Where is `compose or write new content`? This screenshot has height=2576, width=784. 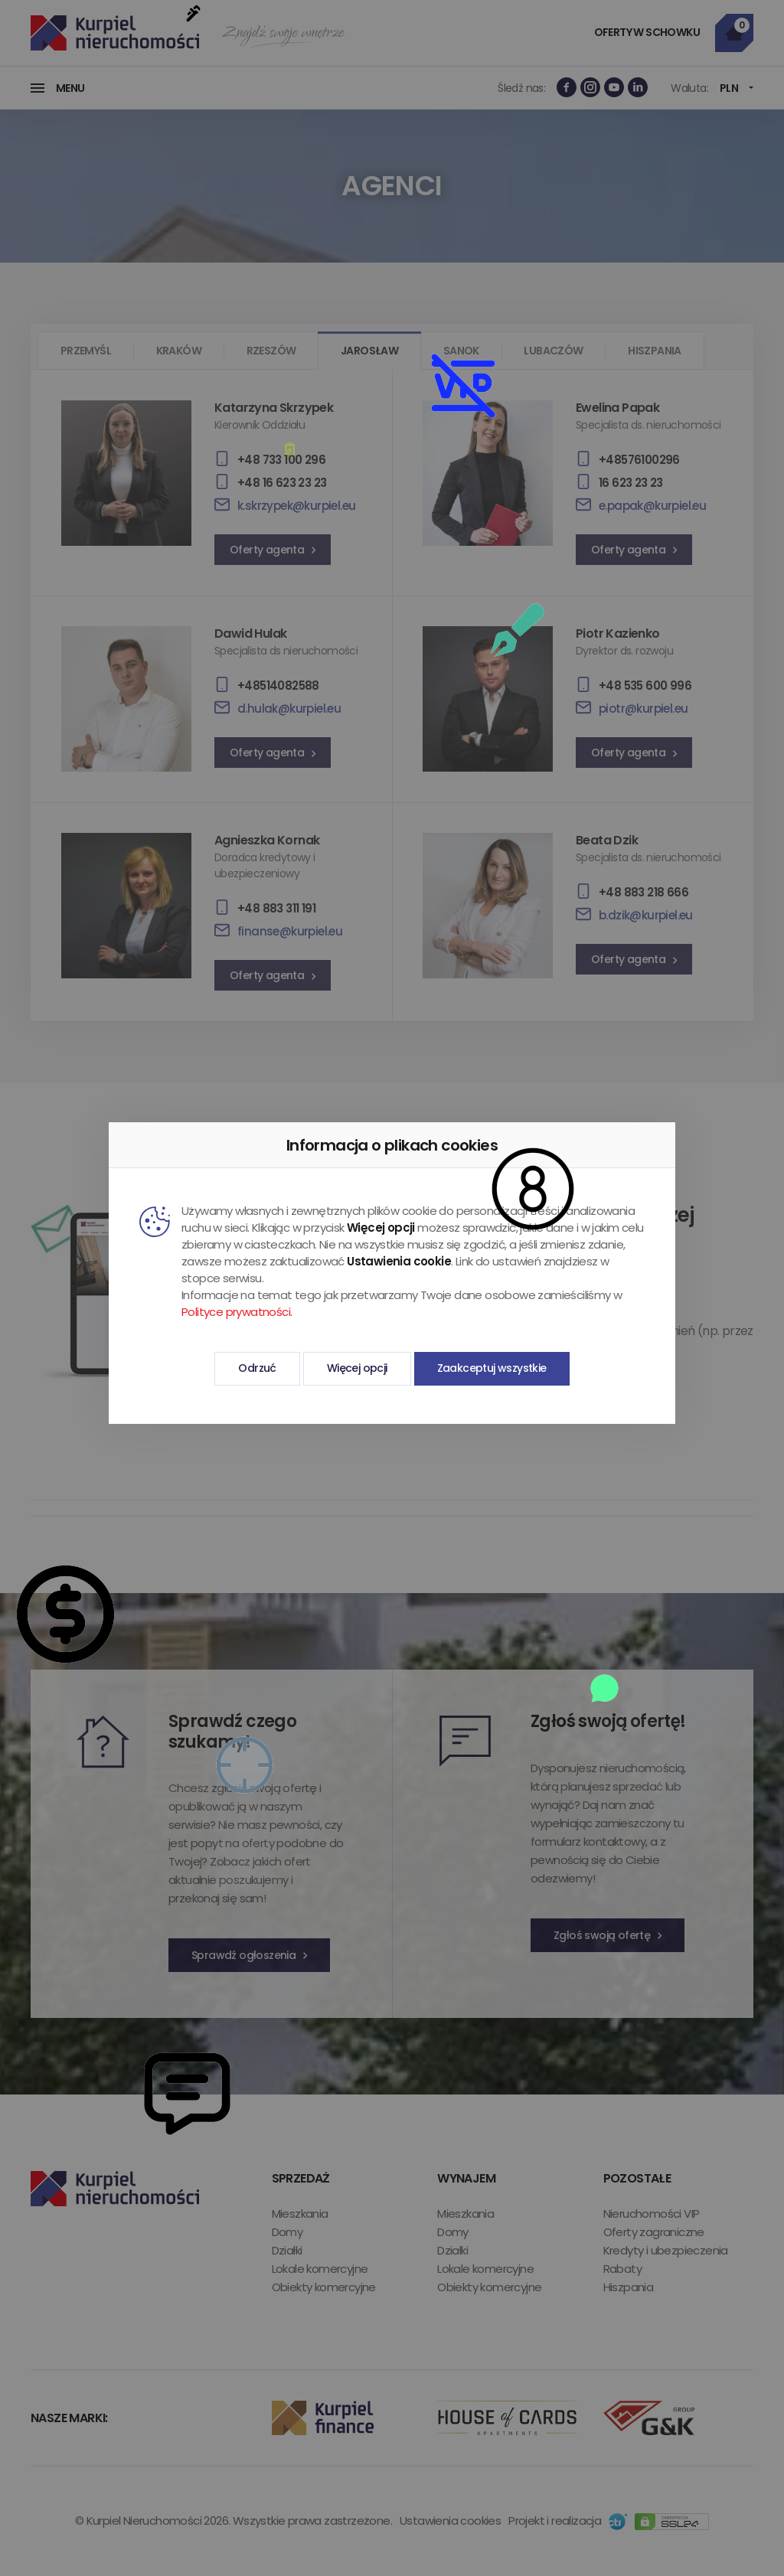
compose or write new content is located at coordinates (517, 630).